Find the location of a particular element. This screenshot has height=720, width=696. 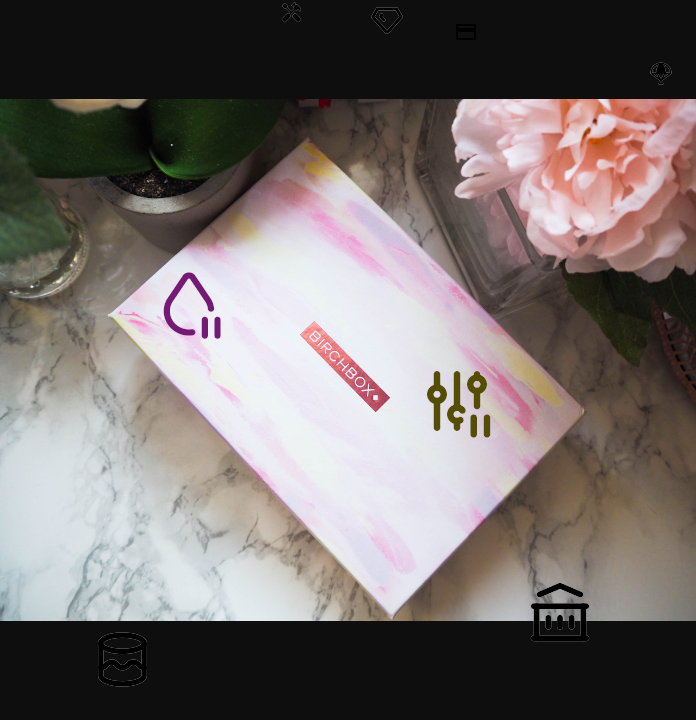

indicates premium or pro membership status is located at coordinates (387, 20).